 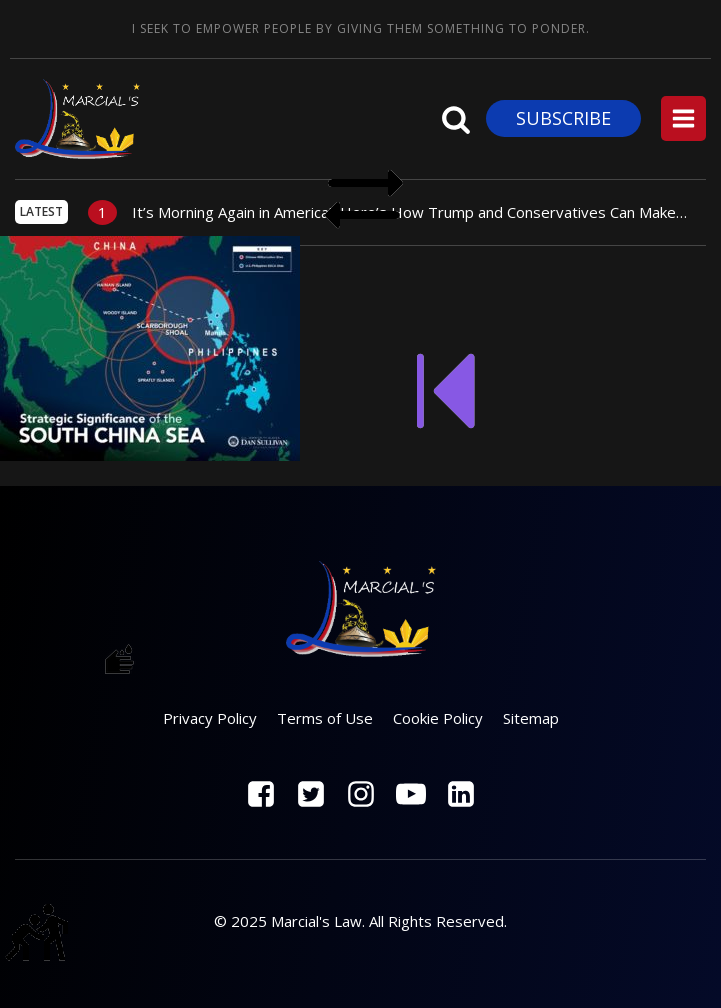 I want to click on access kabaddi sports content or scores, so click(x=36, y=934).